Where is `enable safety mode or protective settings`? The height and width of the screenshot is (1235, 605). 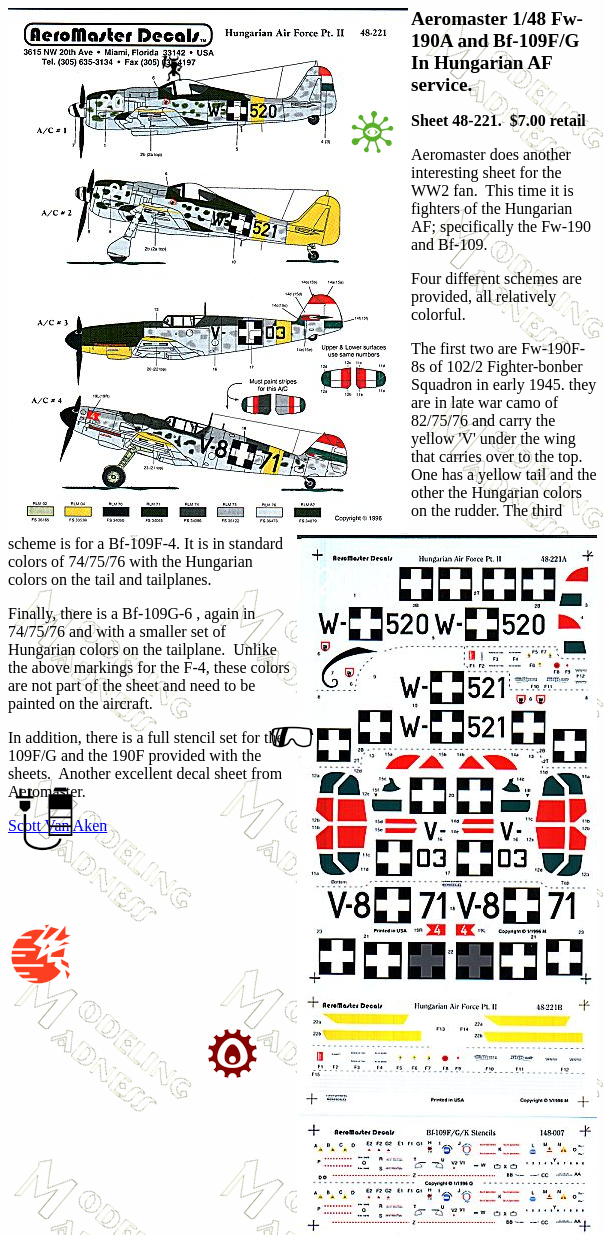 enable safety mode or protective settings is located at coordinates (292, 737).